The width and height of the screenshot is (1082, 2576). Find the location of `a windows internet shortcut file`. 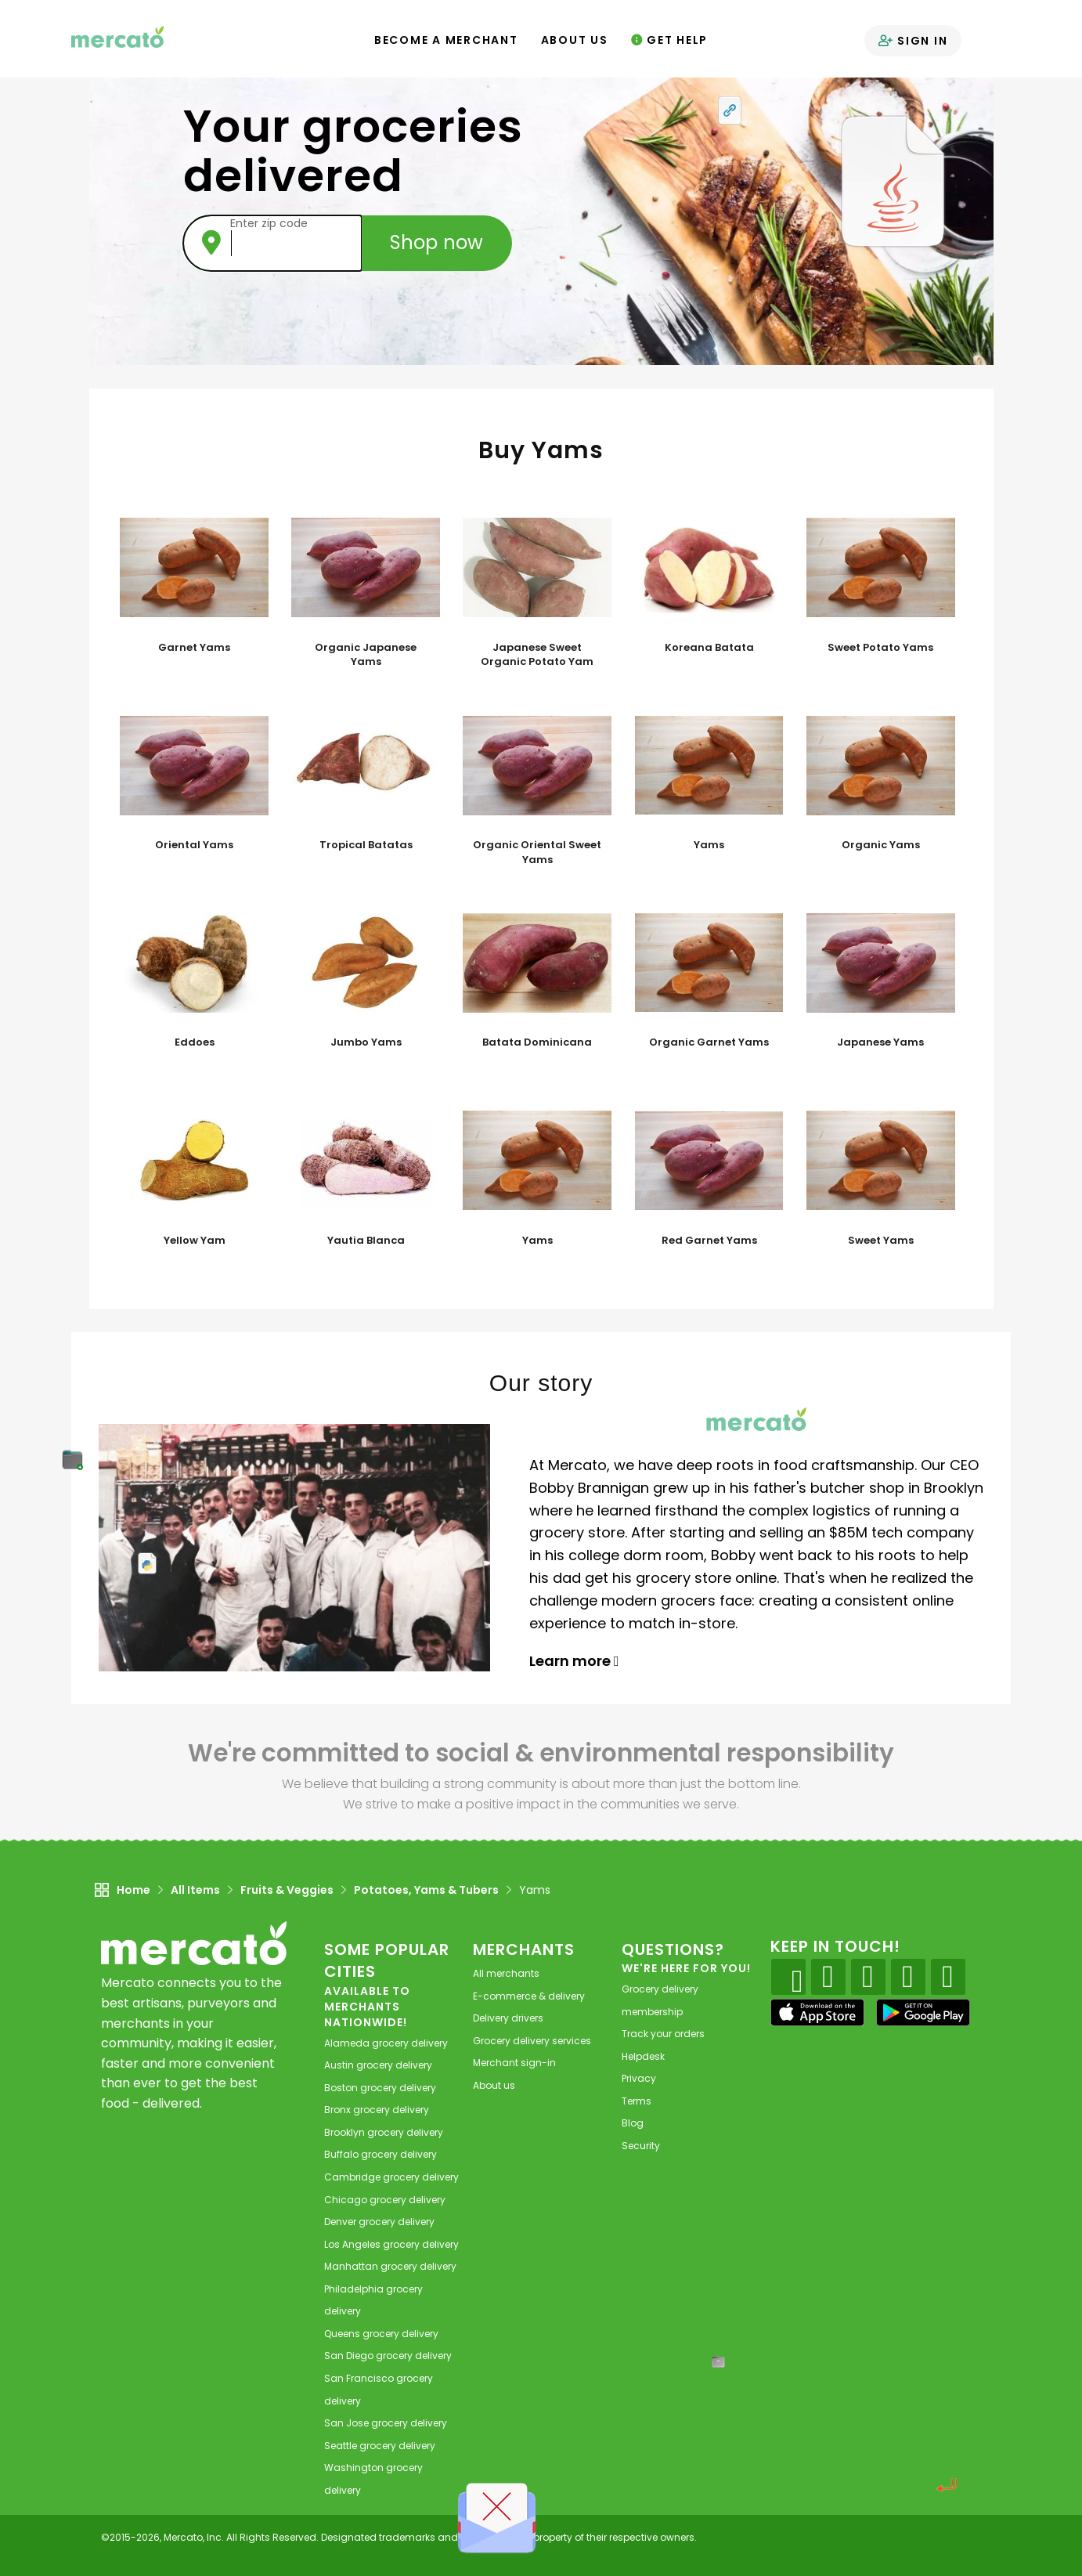

a windows internet shortcut file is located at coordinates (730, 110).